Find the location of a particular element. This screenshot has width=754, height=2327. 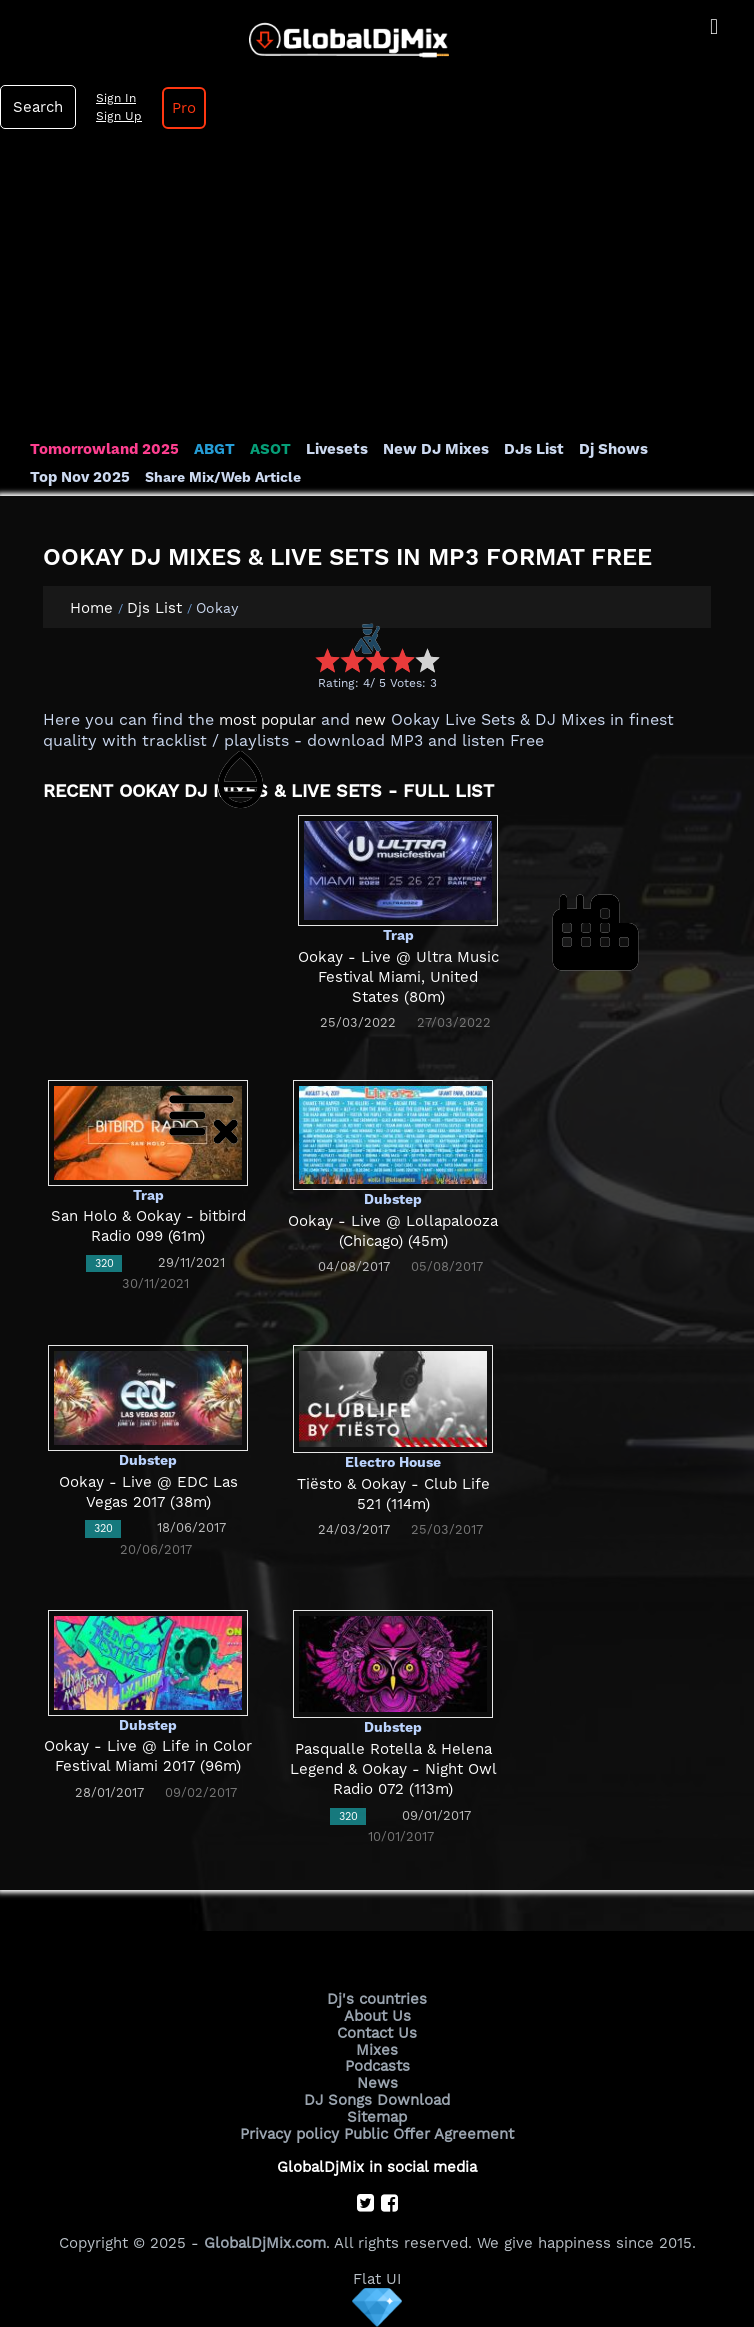

view city or urban location is located at coordinates (595, 932).